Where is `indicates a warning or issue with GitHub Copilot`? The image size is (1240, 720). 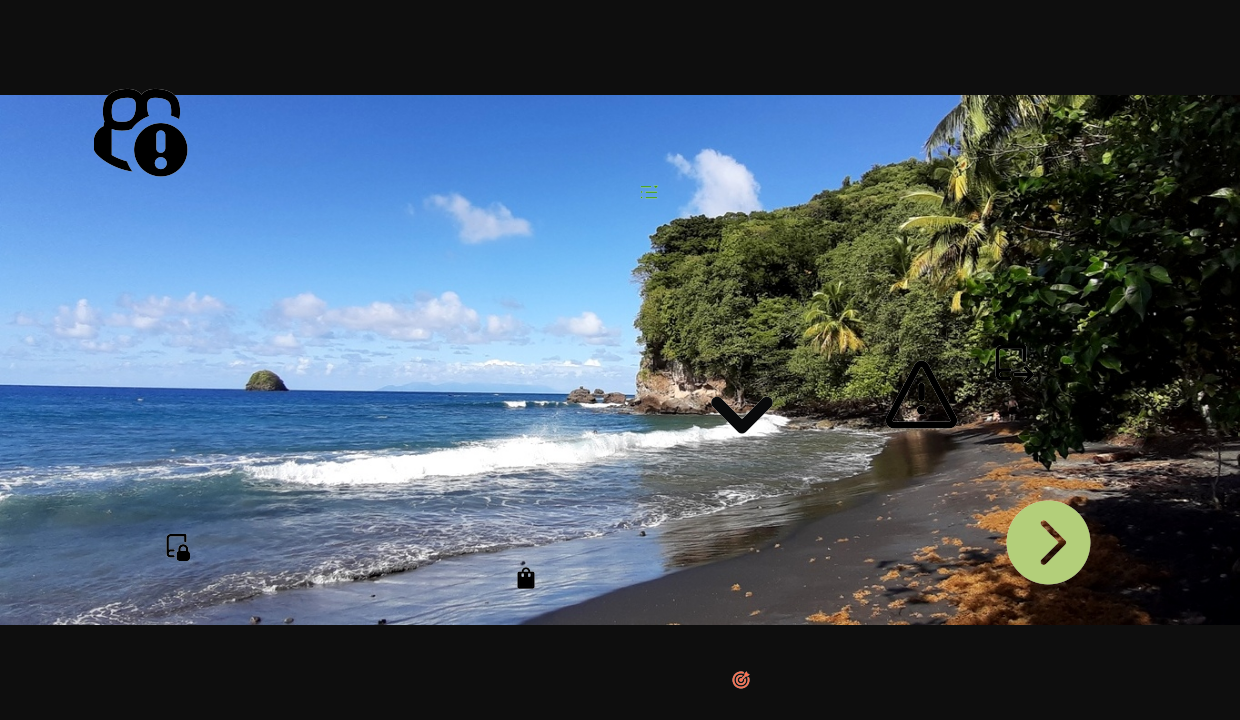 indicates a warning or issue with GitHub Copilot is located at coordinates (141, 130).